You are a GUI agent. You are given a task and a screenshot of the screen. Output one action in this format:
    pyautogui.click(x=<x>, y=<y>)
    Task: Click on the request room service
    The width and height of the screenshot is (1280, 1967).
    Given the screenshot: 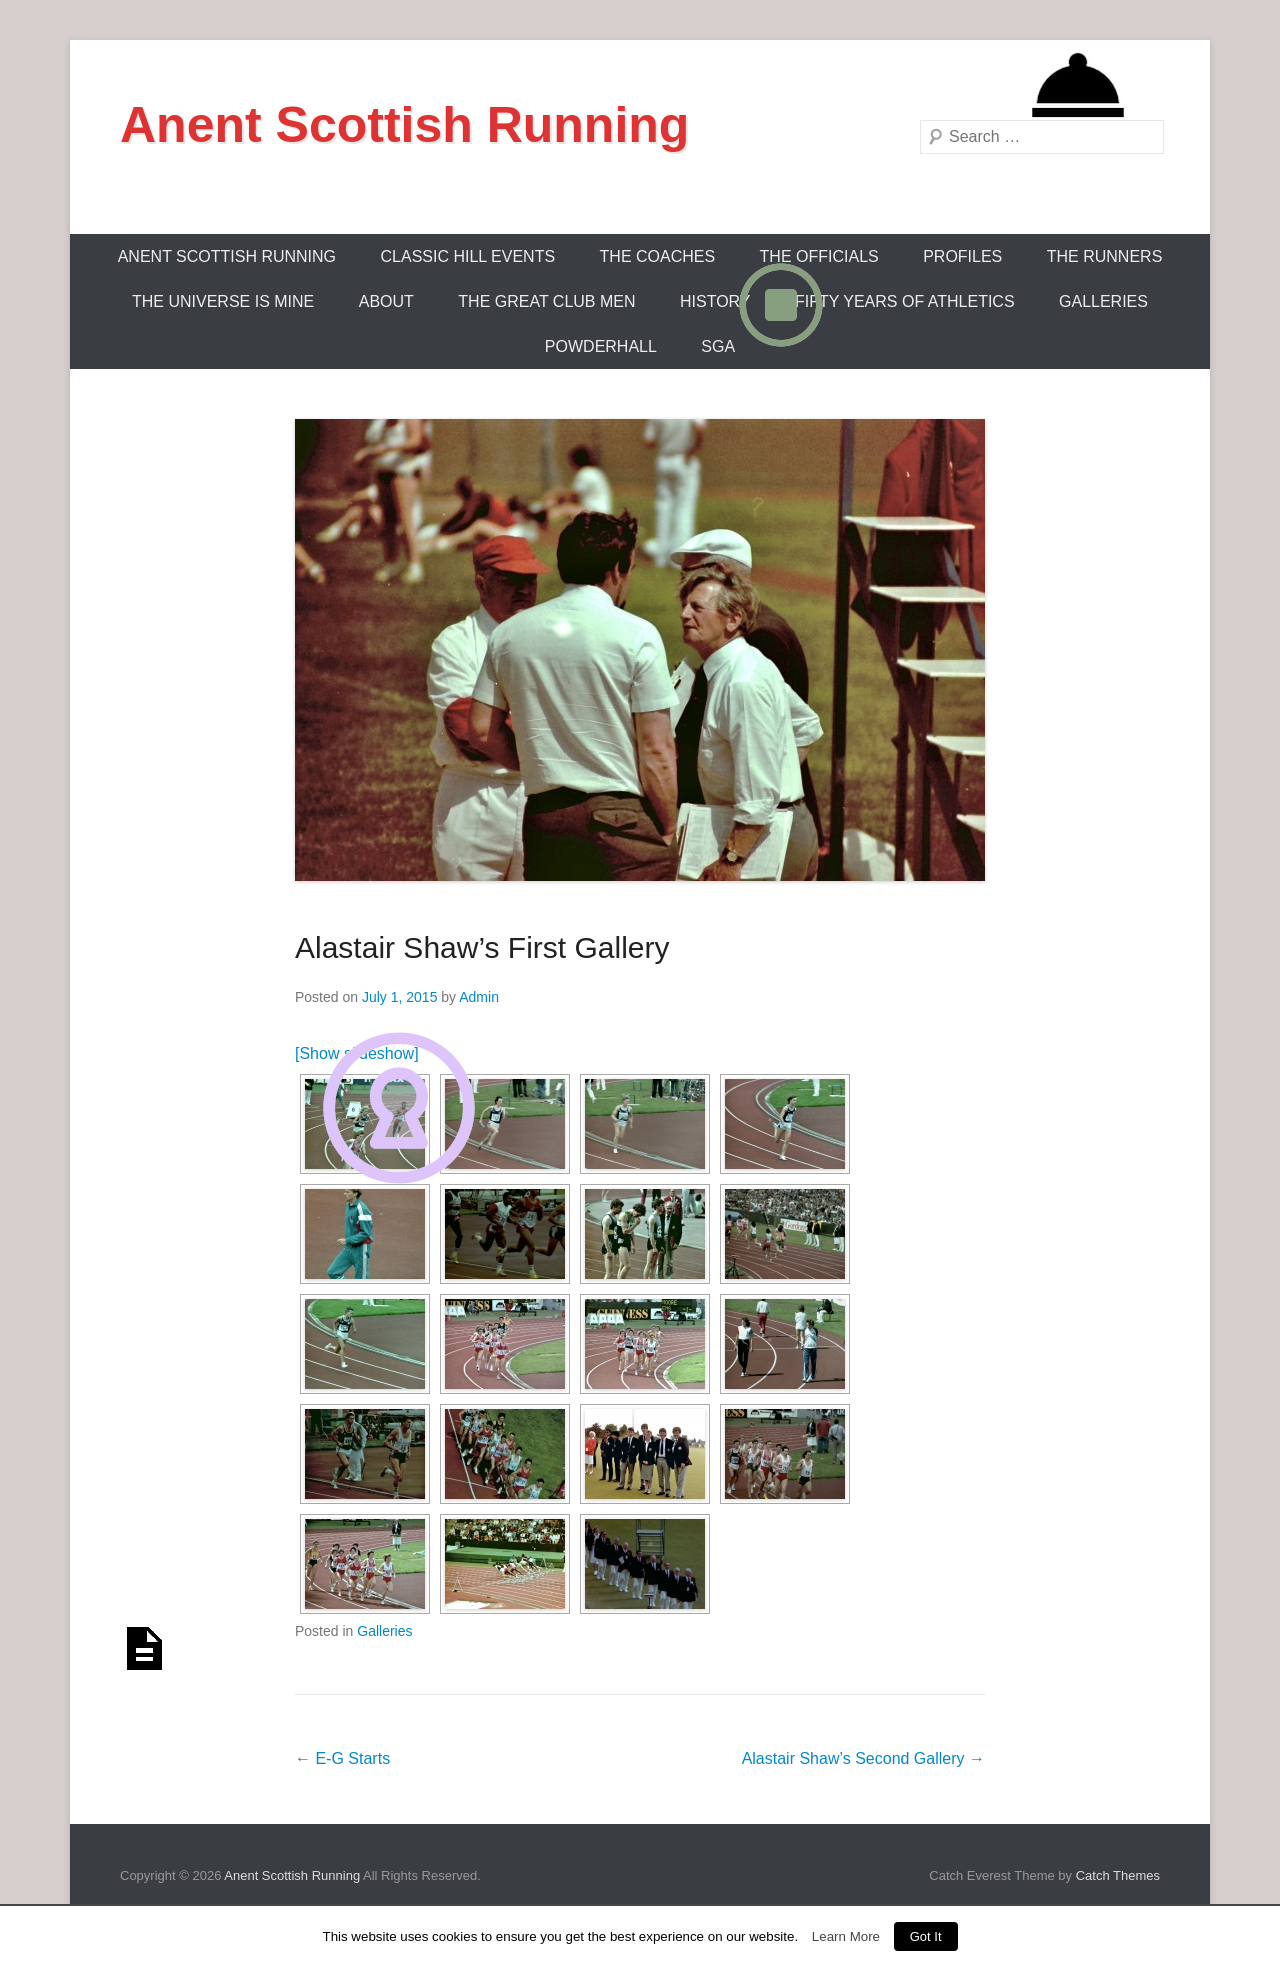 What is the action you would take?
    pyautogui.click(x=1078, y=85)
    